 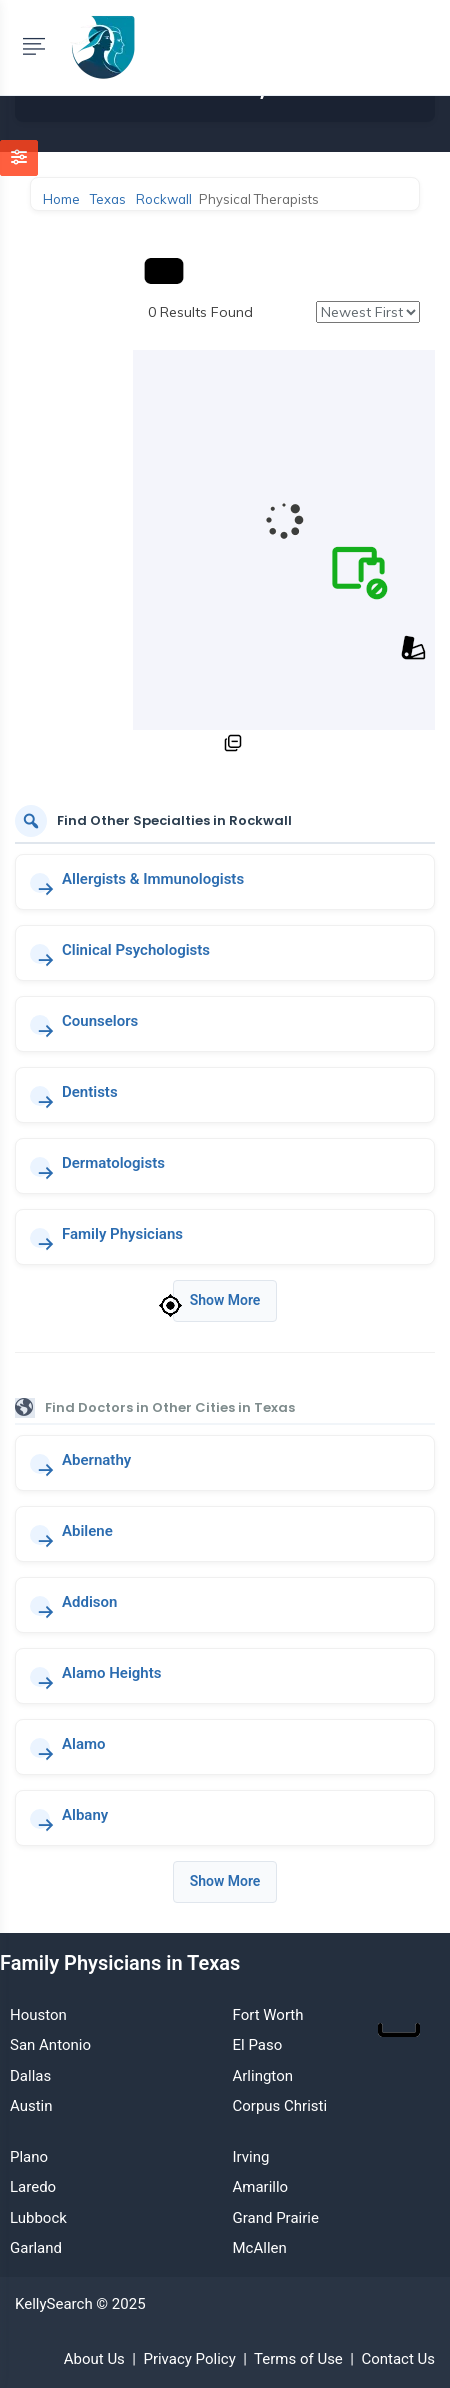 What do you see at coordinates (170, 1305) in the screenshot?
I see `center map on your current location` at bounding box center [170, 1305].